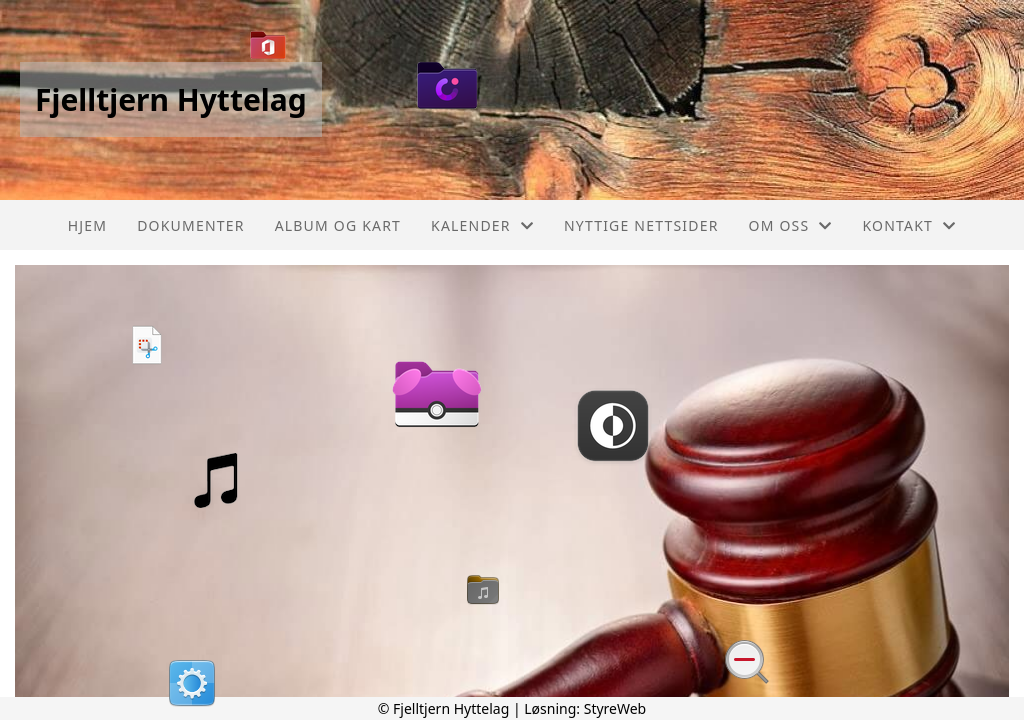 This screenshot has height=720, width=1024. I want to click on access your music folder in the sidebar, so click(217, 480).